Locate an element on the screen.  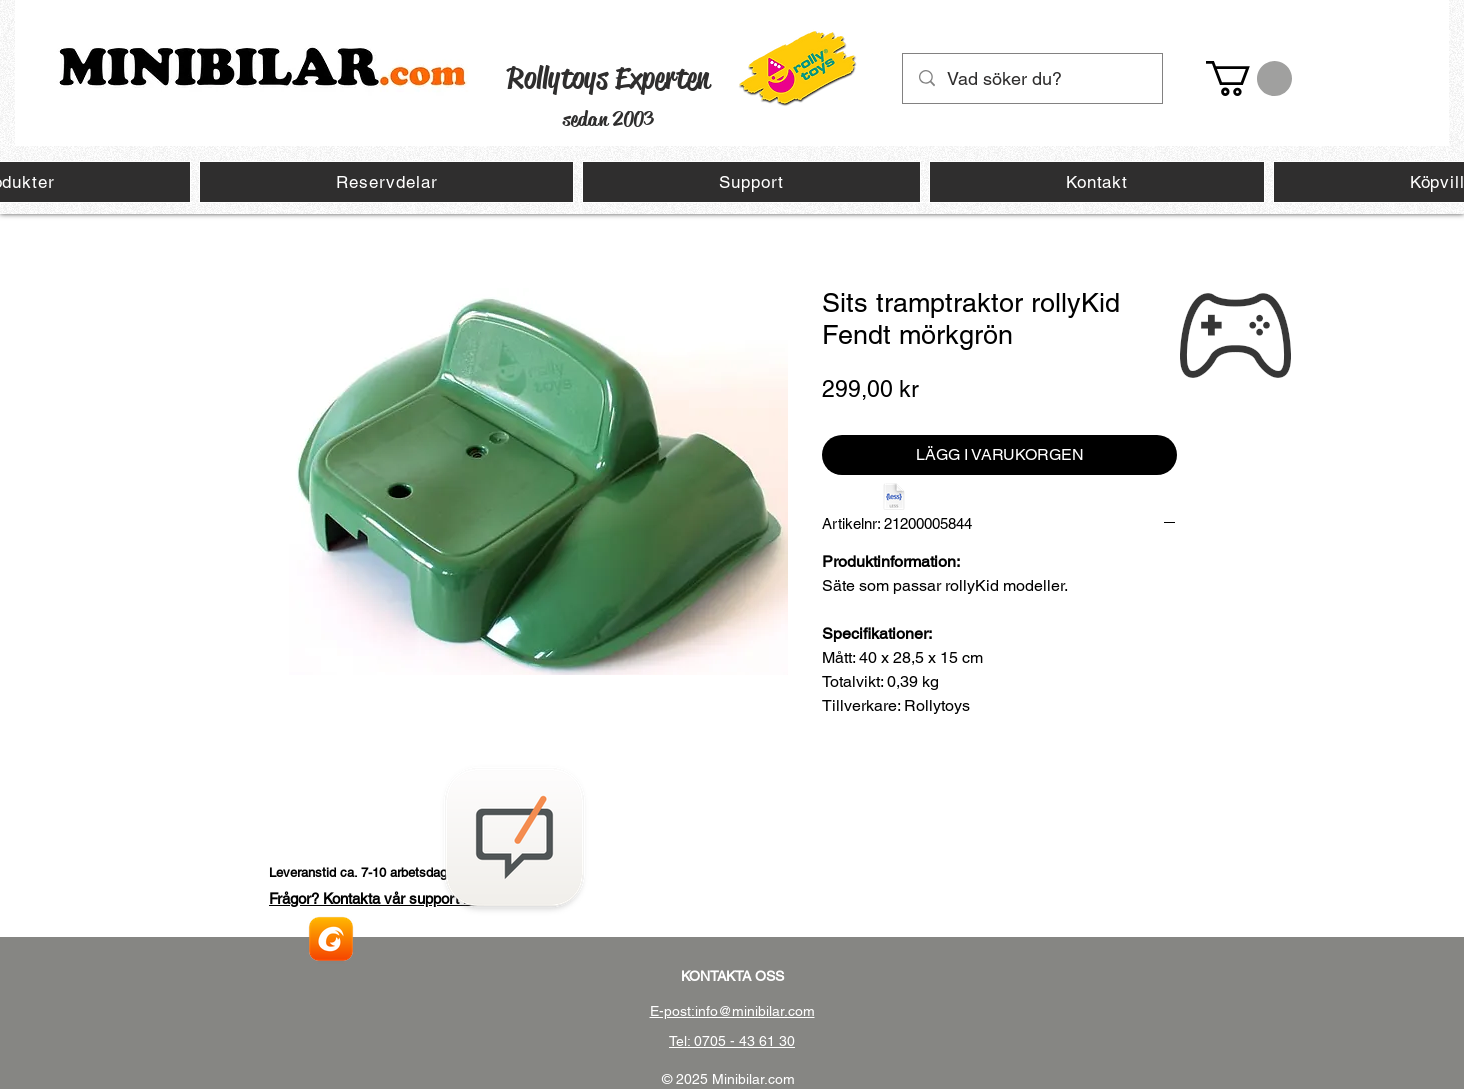
open foxit reader app is located at coordinates (331, 939).